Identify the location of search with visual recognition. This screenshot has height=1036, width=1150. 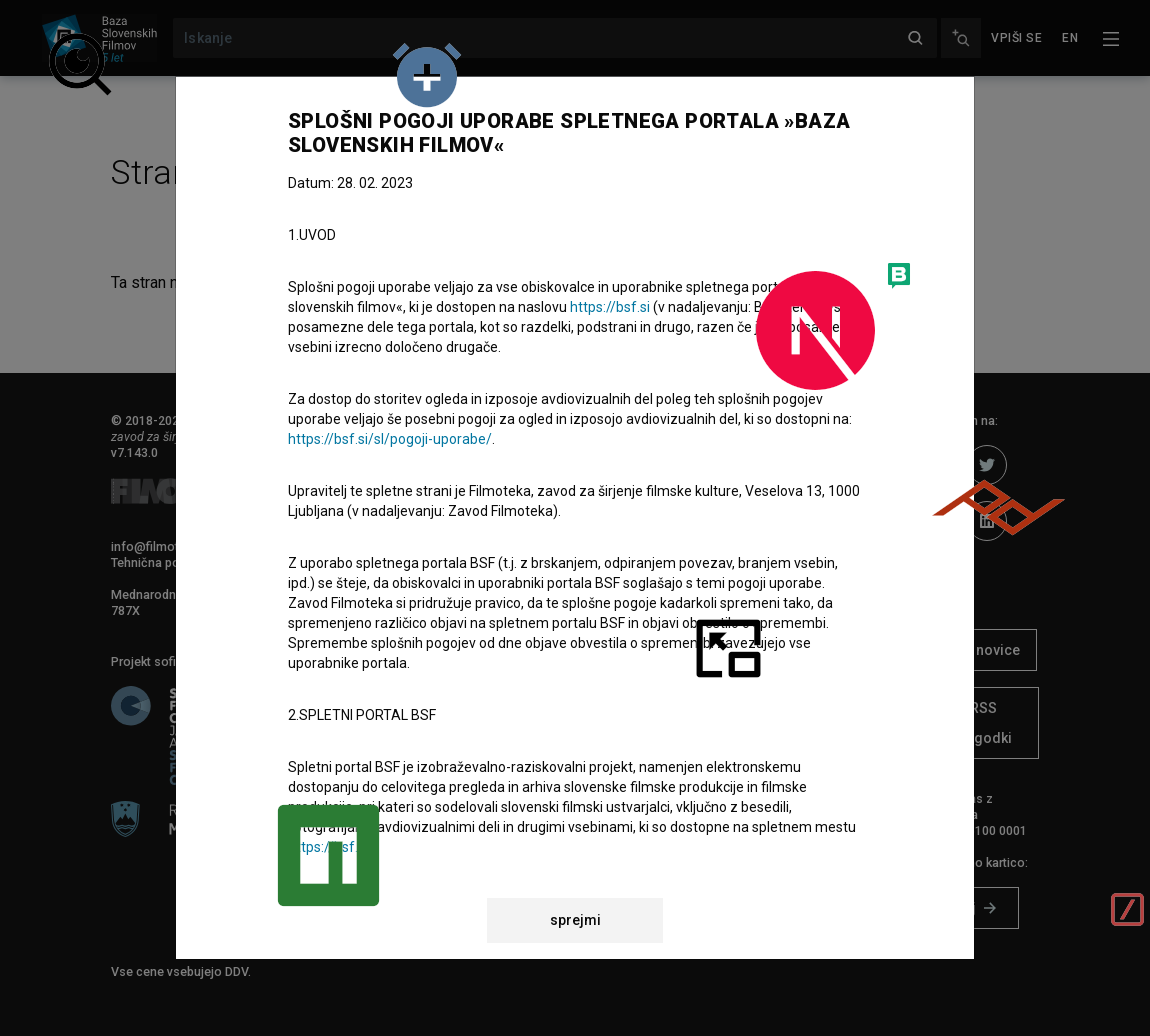
(80, 64).